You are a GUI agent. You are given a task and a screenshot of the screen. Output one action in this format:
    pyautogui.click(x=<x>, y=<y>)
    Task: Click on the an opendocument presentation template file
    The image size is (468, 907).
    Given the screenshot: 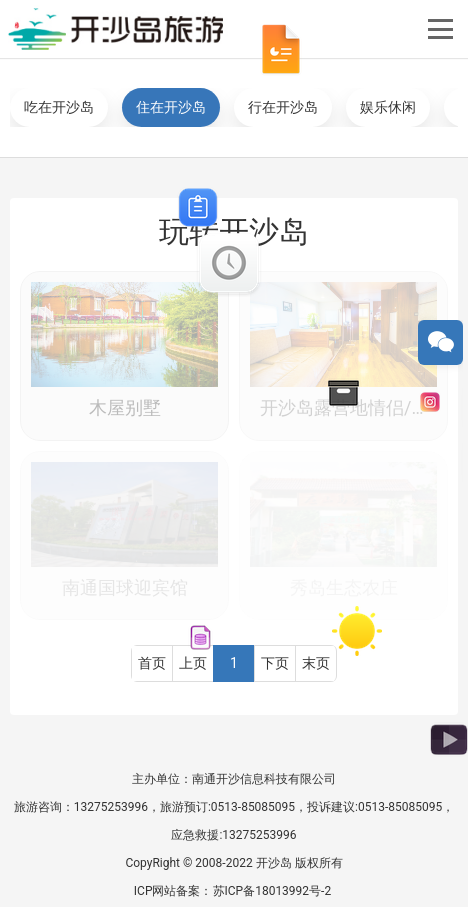 What is the action you would take?
    pyautogui.click(x=281, y=50)
    